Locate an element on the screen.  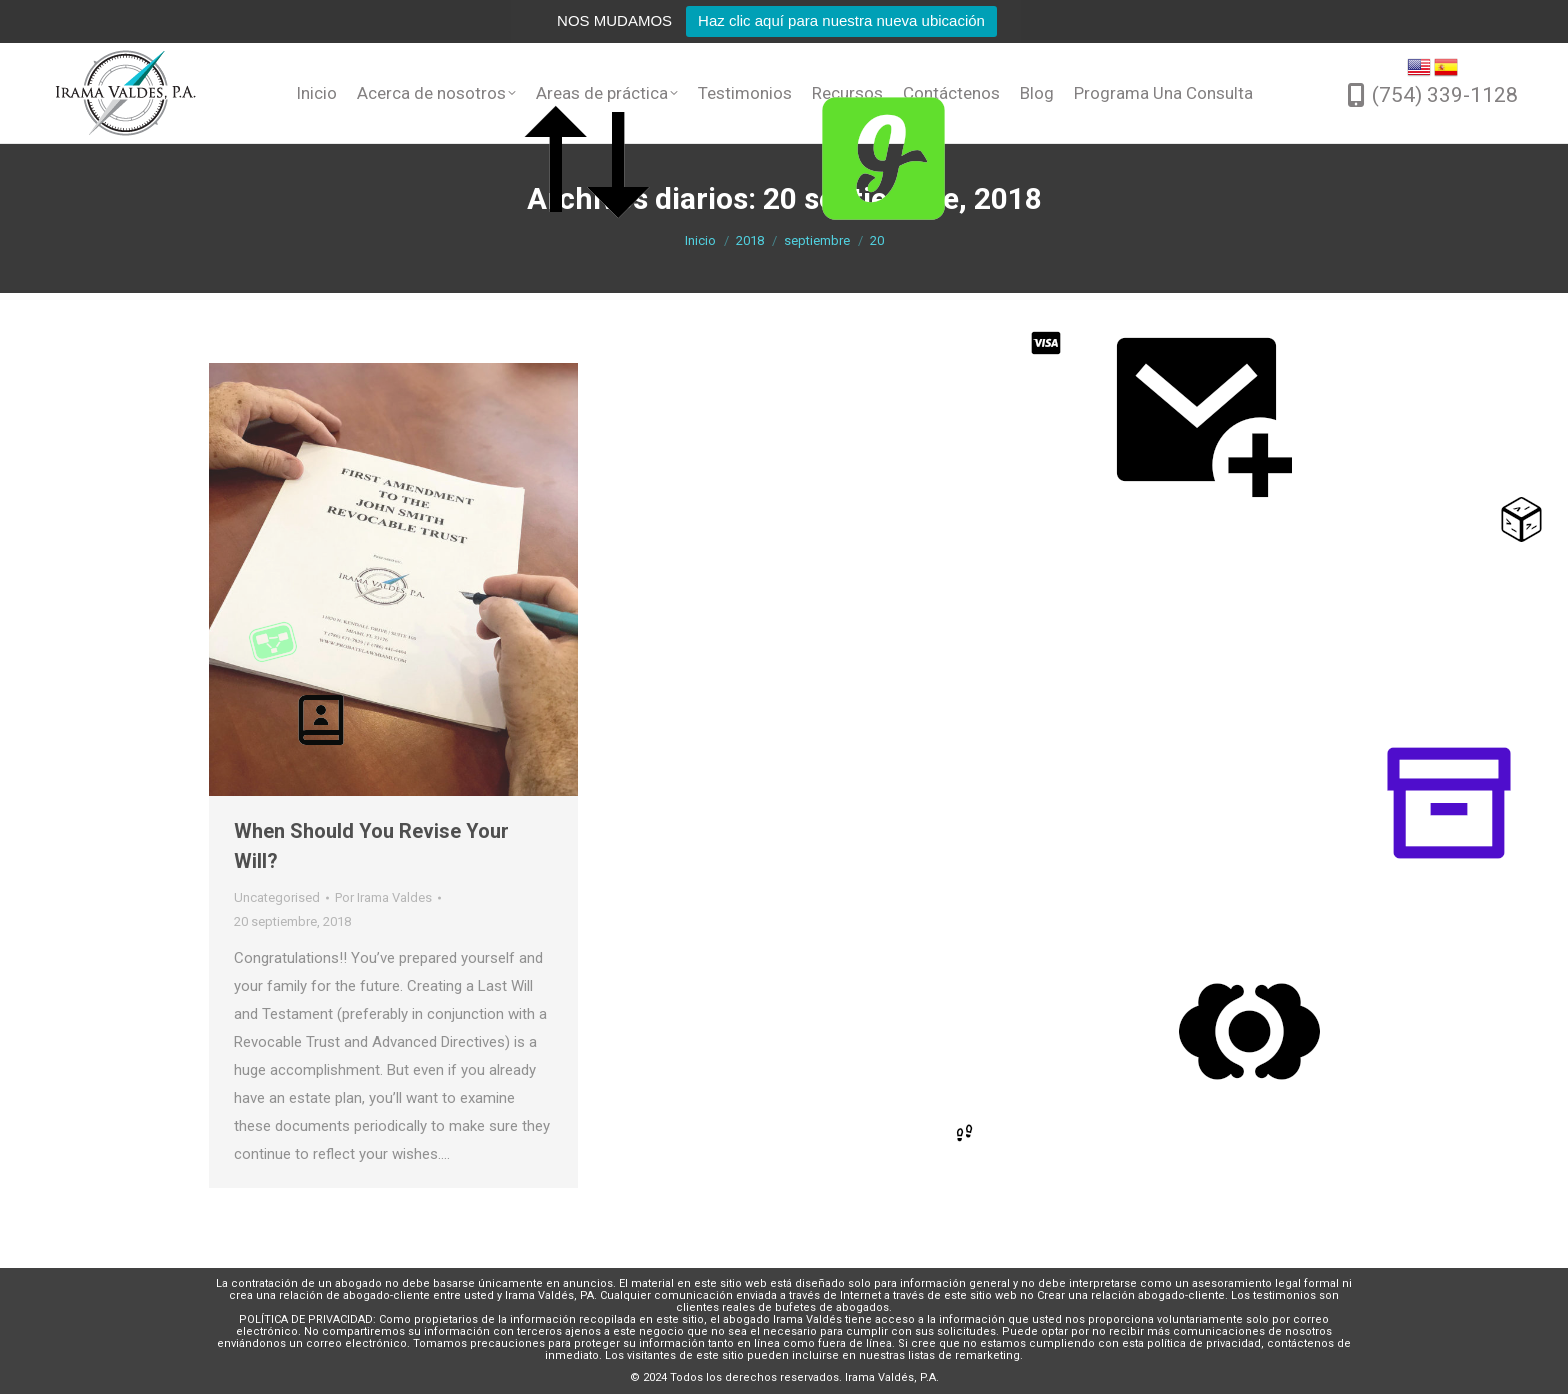
glide app logo is located at coordinates (883, 158).